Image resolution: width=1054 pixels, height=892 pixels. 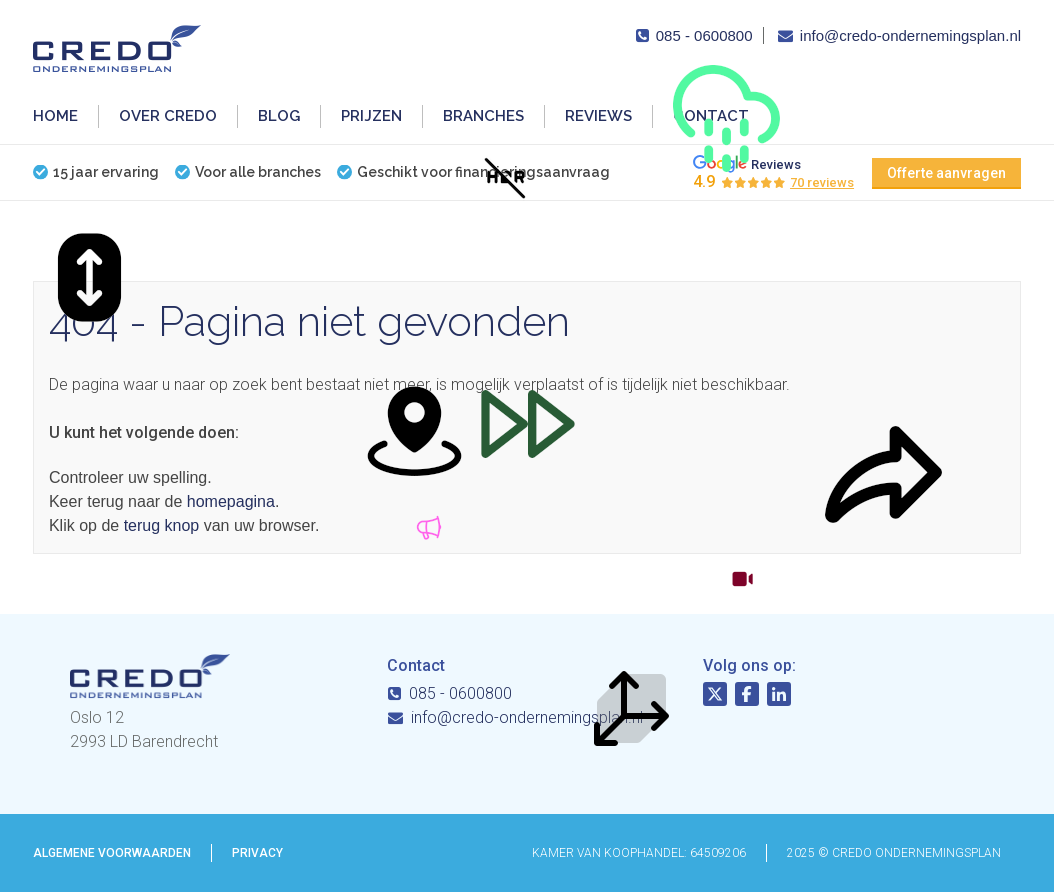 I want to click on view location area or zone on map, so click(x=414, y=432).